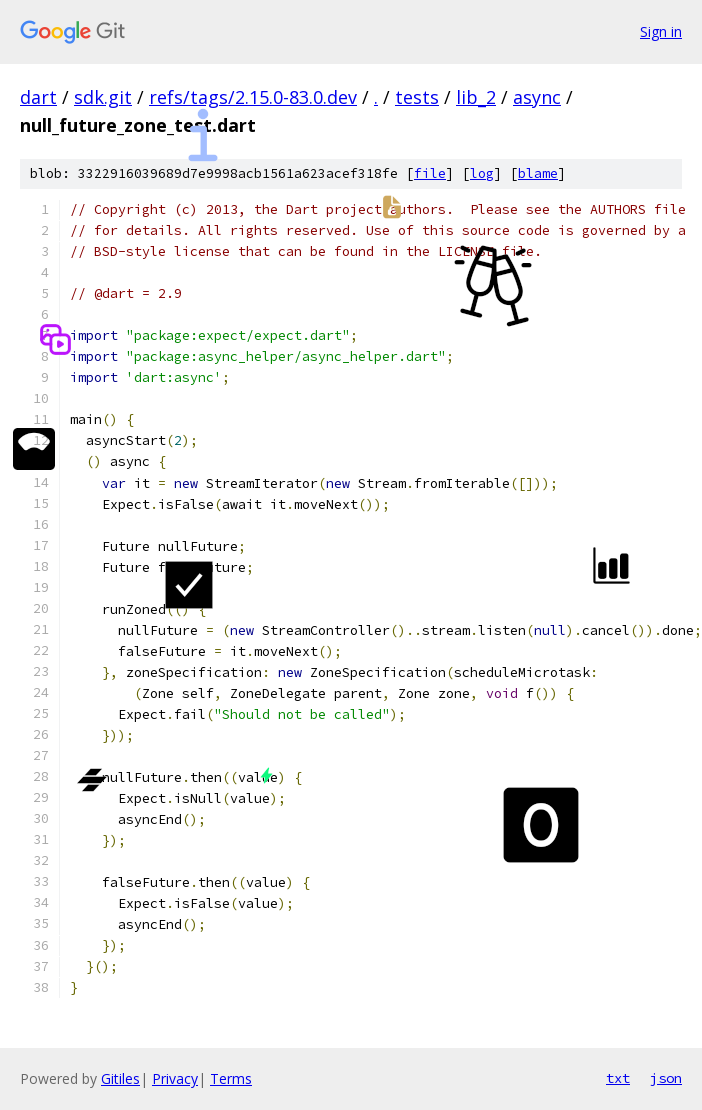 The height and width of the screenshot is (1110, 702). What do you see at coordinates (541, 825) in the screenshot?
I see `indicates zero or no items` at bounding box center [541, 825].